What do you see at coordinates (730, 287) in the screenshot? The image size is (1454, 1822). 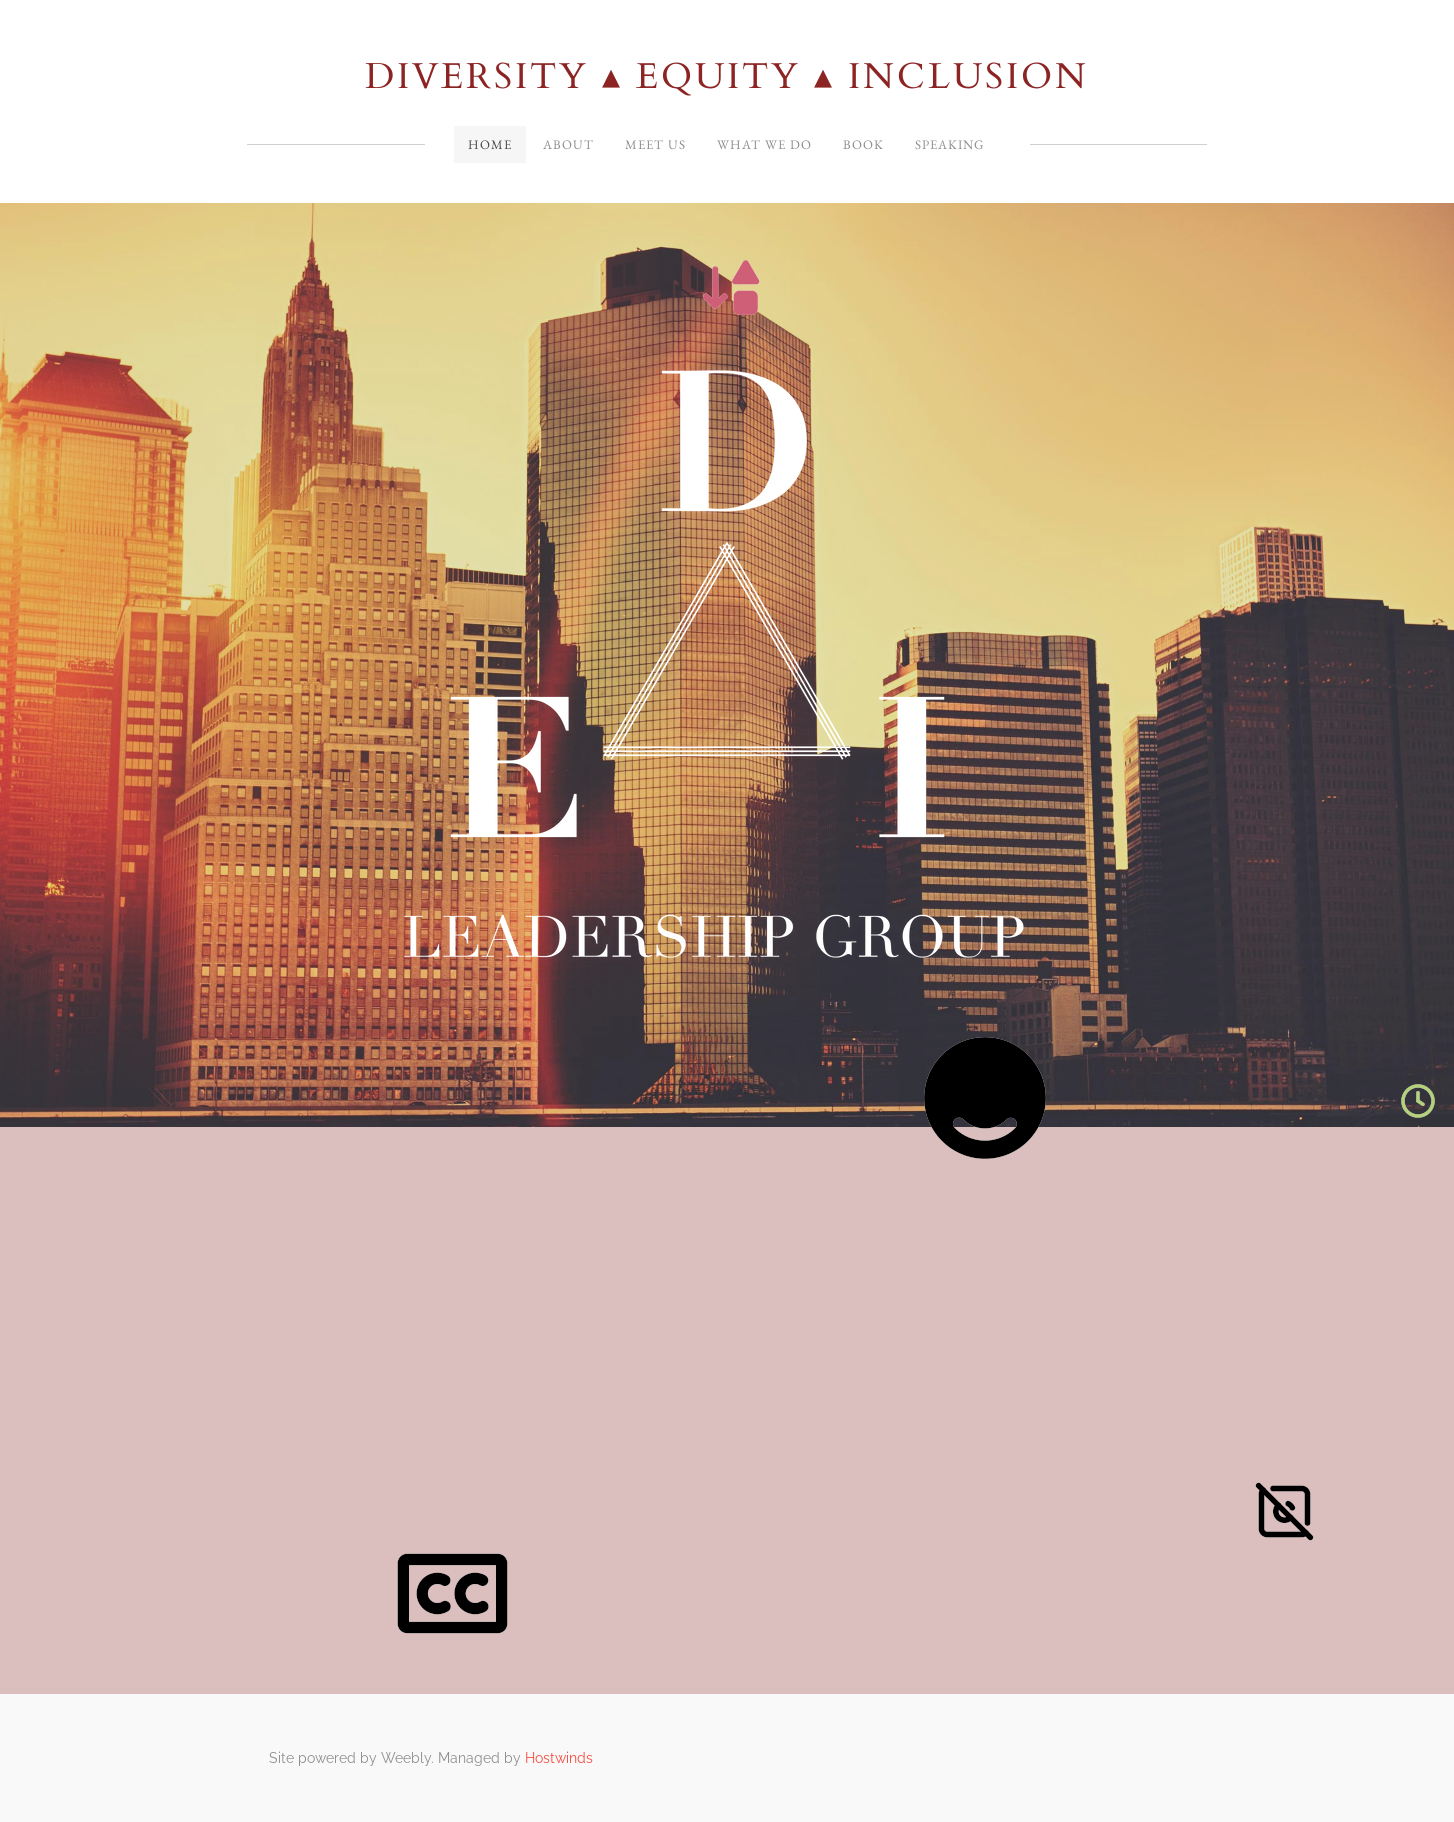 I see `sort items by shape in descending order` at bounding box center [730, 287].